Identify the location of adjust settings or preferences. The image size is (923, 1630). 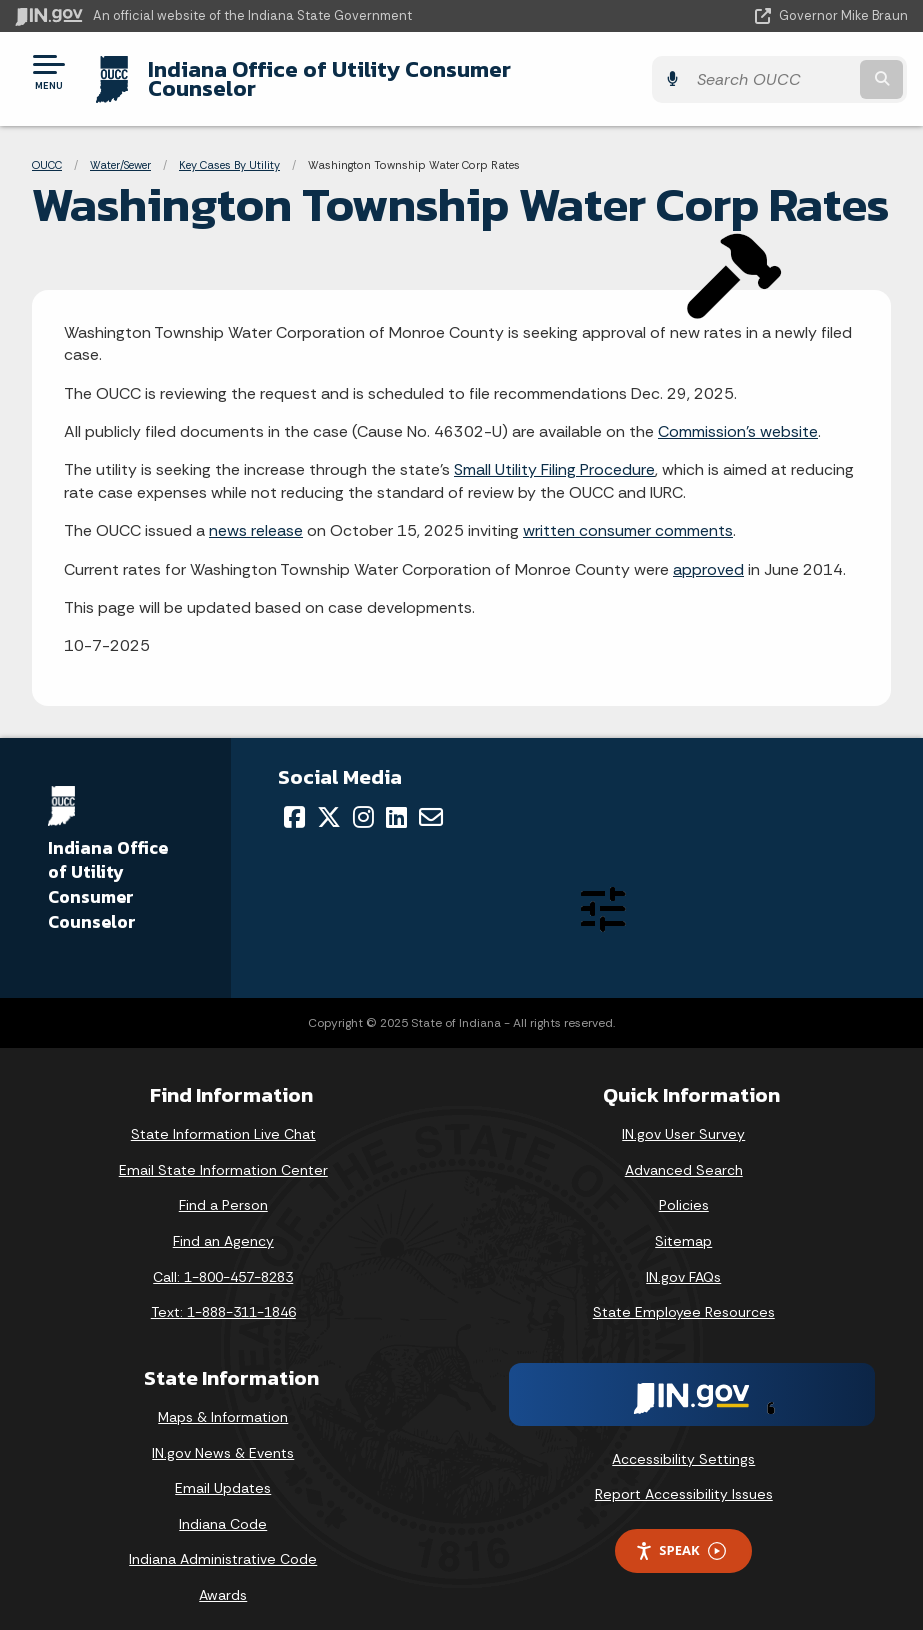
(603, 909).